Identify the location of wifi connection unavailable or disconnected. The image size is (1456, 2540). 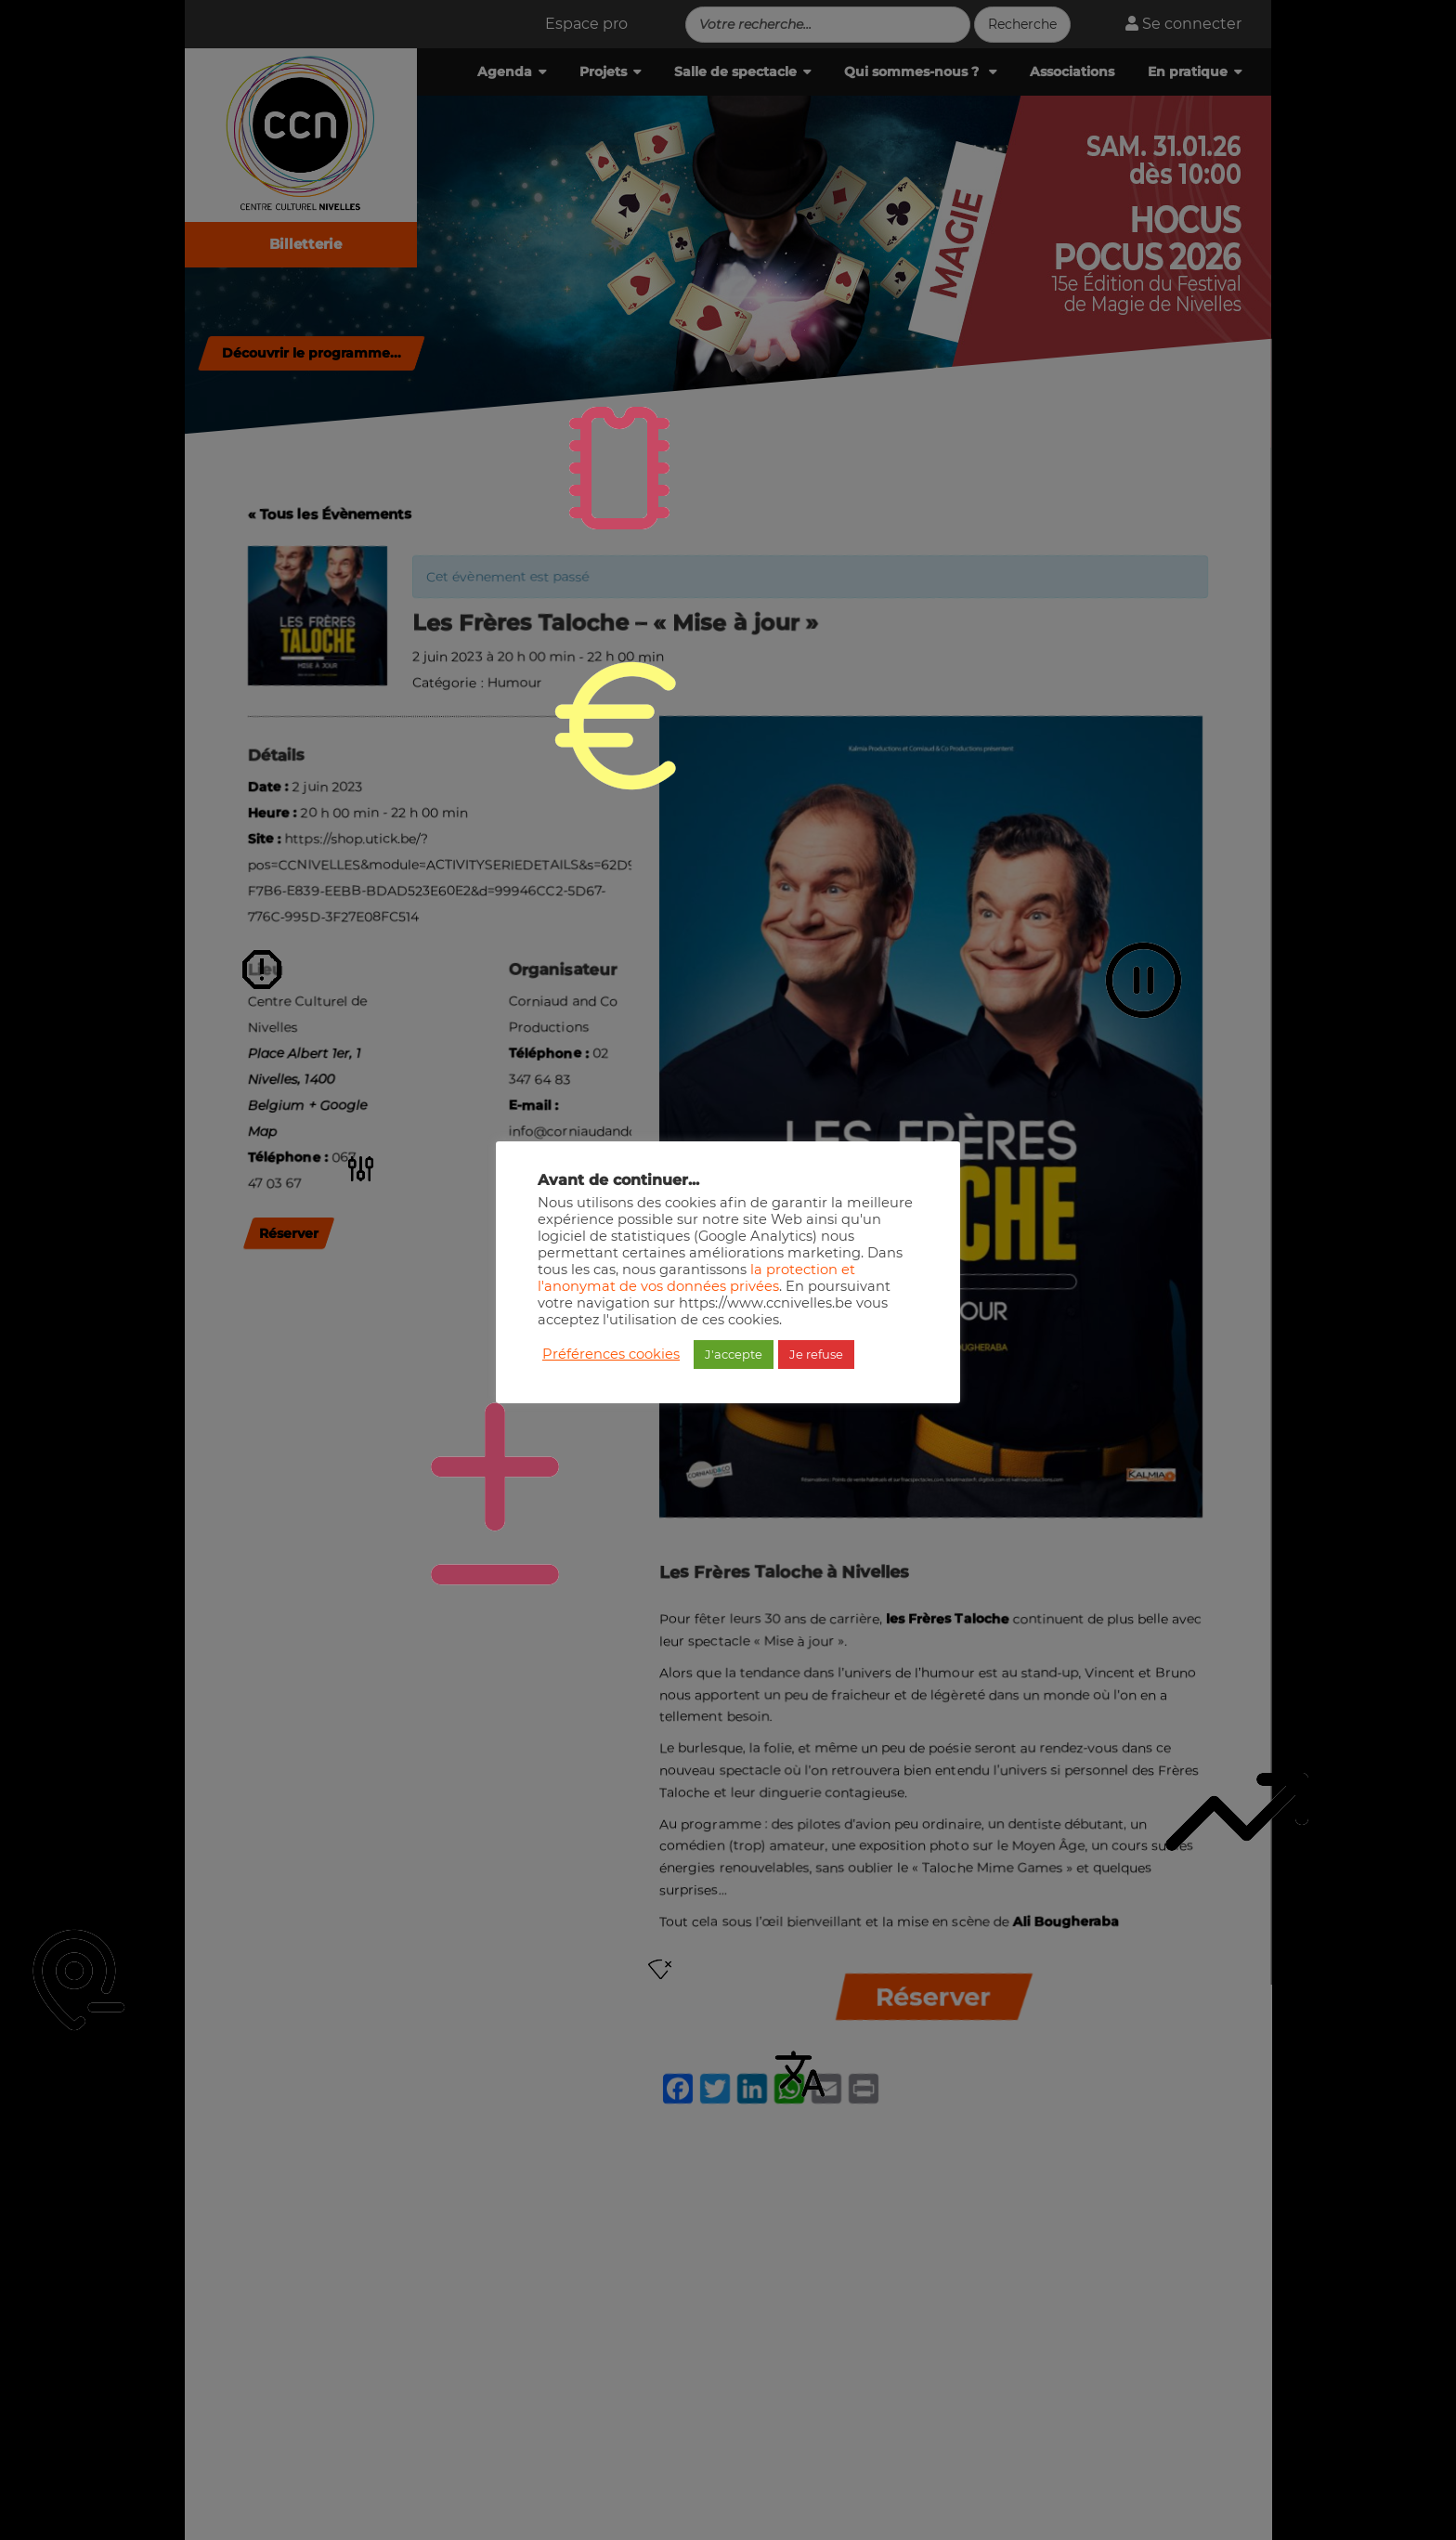
(660, 1969).